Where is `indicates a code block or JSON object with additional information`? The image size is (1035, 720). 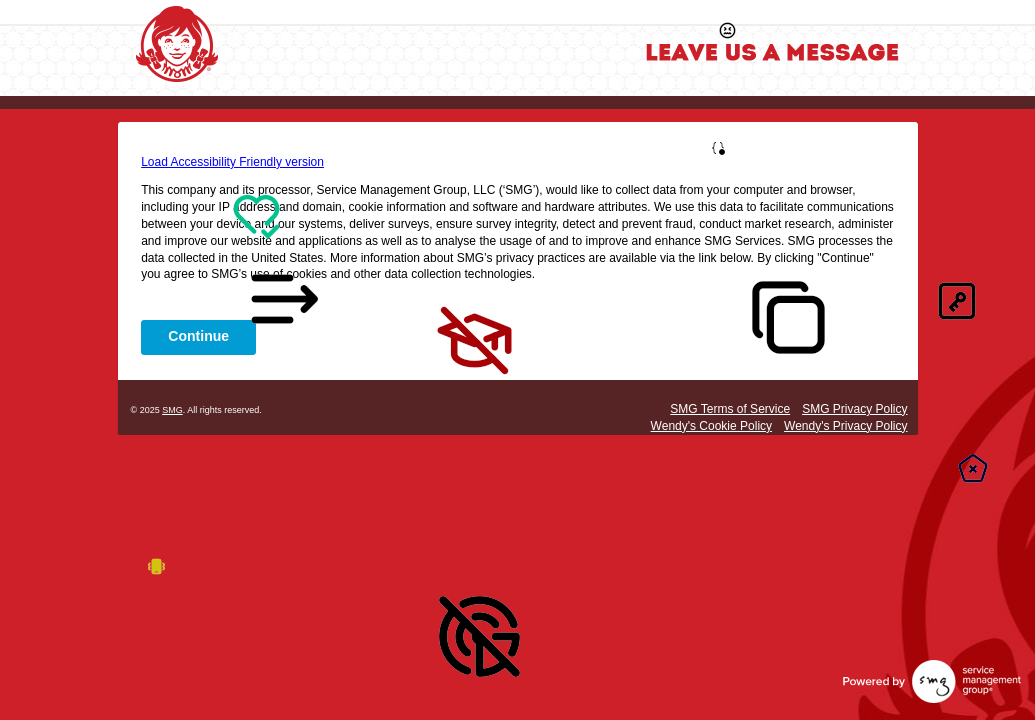
indicates a code block or JSON object with additional information is located at coordinates (718, 148).